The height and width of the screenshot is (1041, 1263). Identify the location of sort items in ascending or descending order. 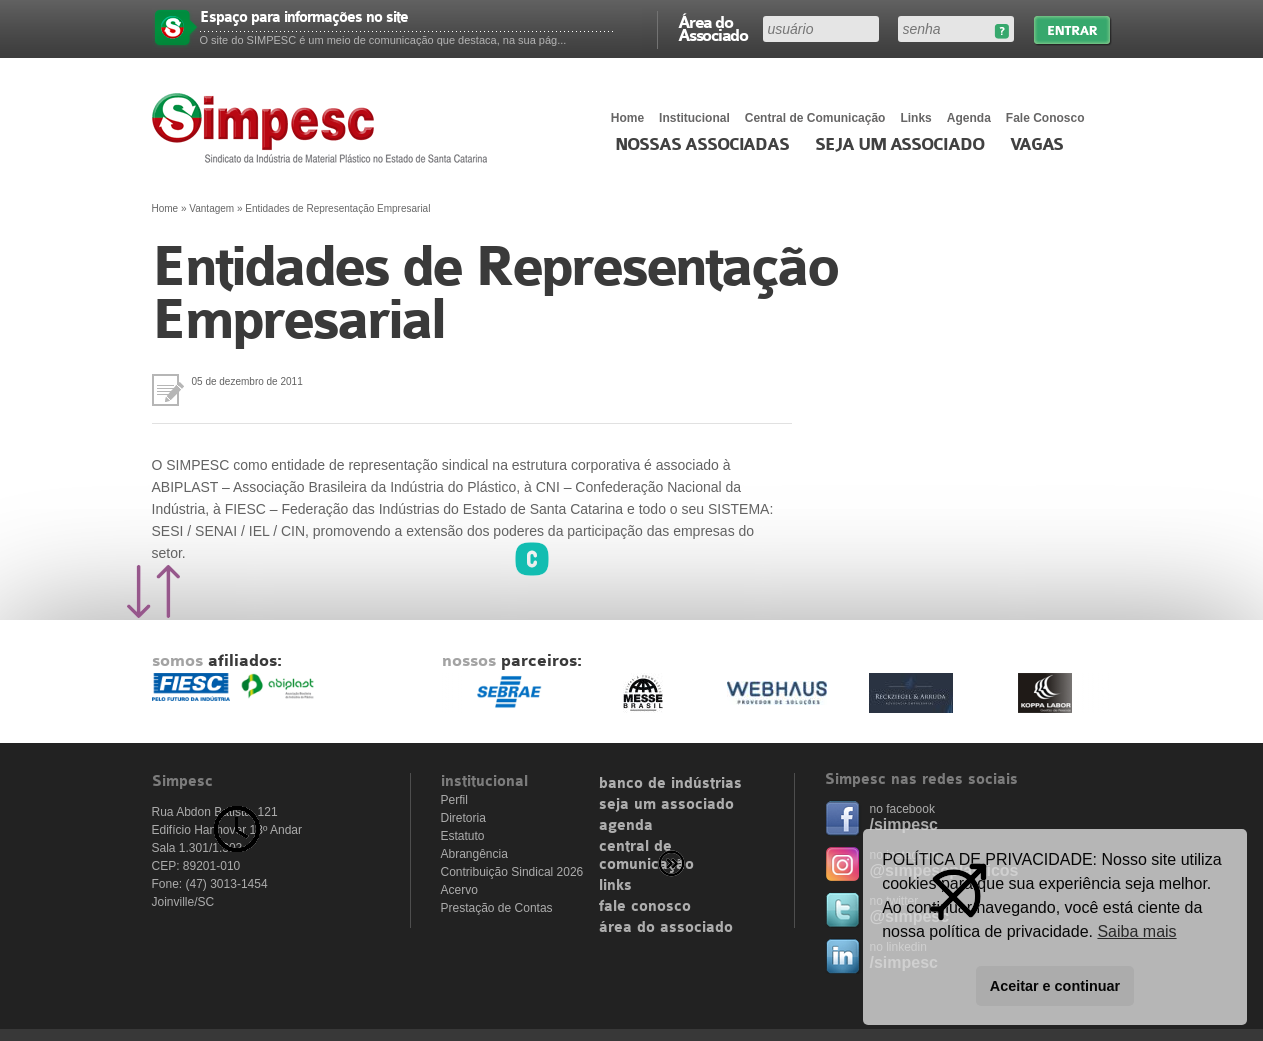
(153, 591).